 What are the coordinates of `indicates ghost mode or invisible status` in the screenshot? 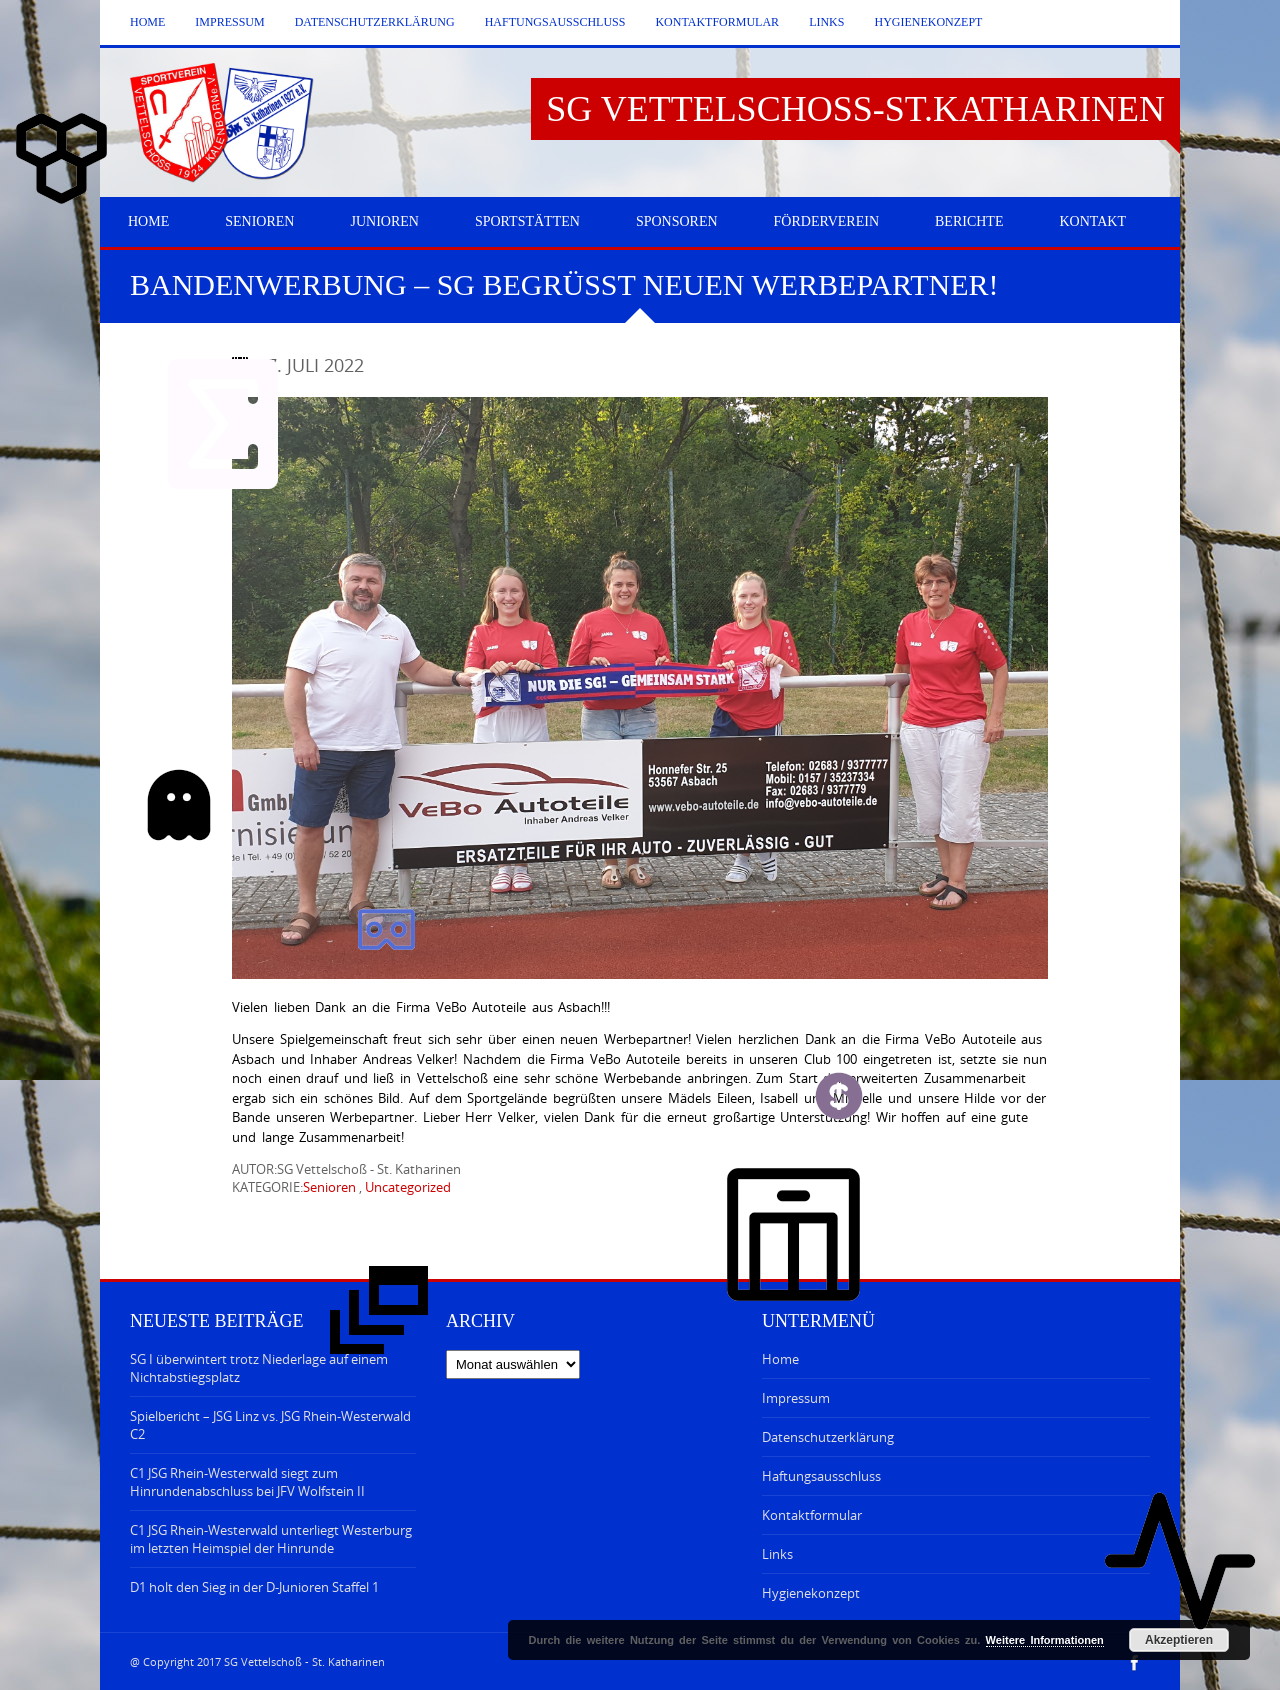 It's located at (179, 805).